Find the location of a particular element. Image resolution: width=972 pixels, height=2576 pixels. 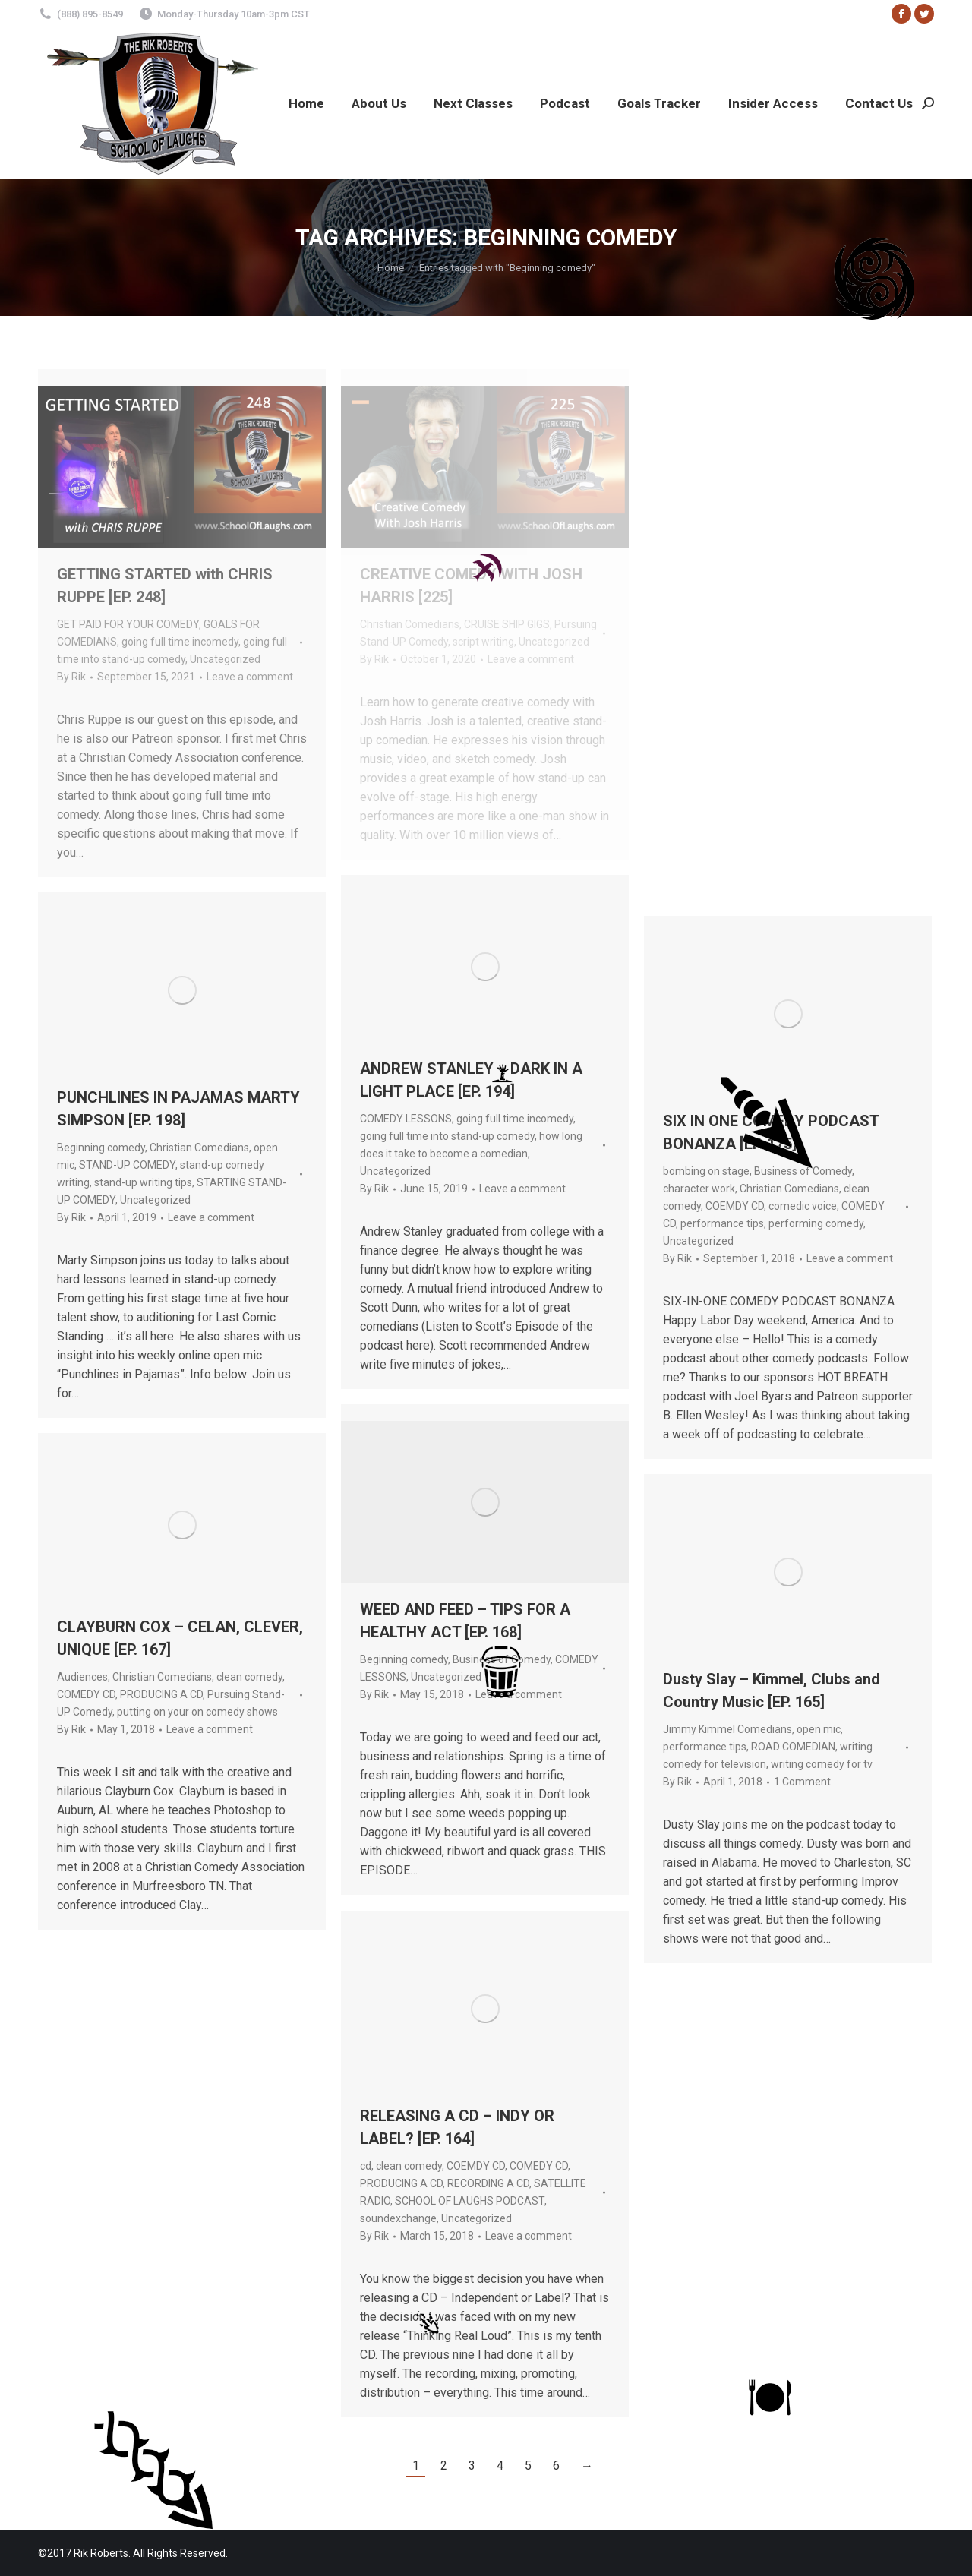

select arrow or projectile type in archery game is located at coordinates (767, 1122).